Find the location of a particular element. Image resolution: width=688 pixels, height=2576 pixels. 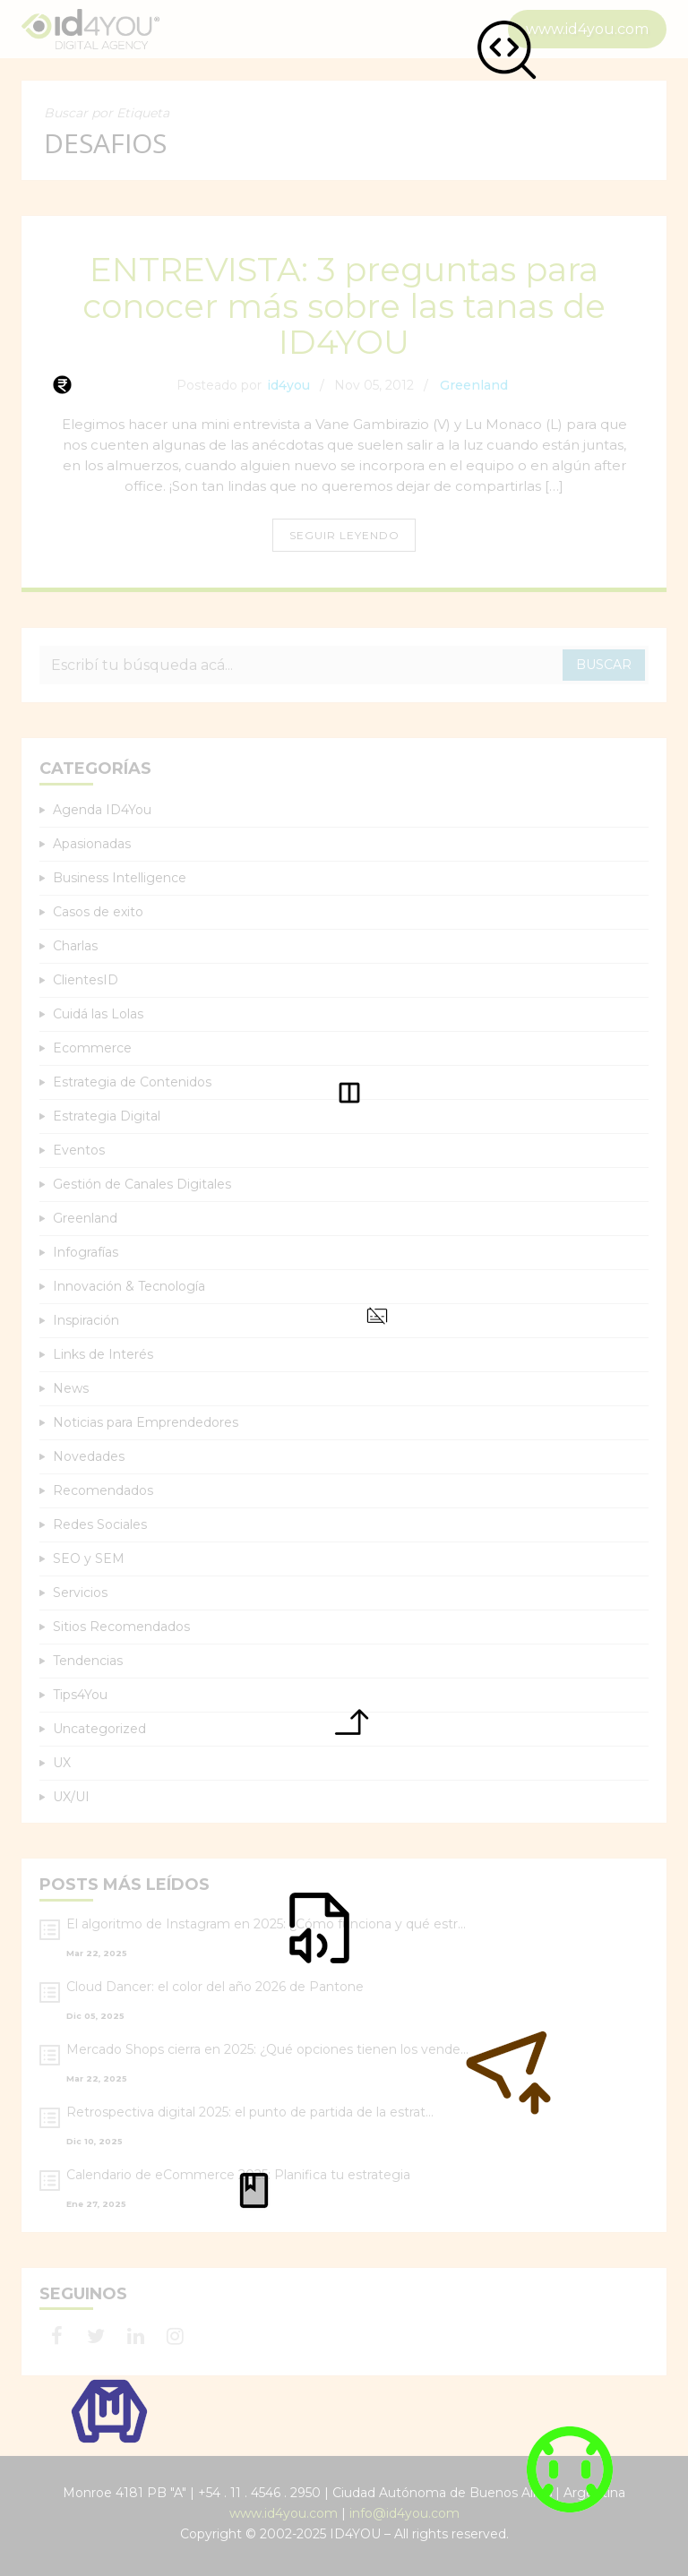

view baseball scores or stats is located at coordinates (570, 2469).